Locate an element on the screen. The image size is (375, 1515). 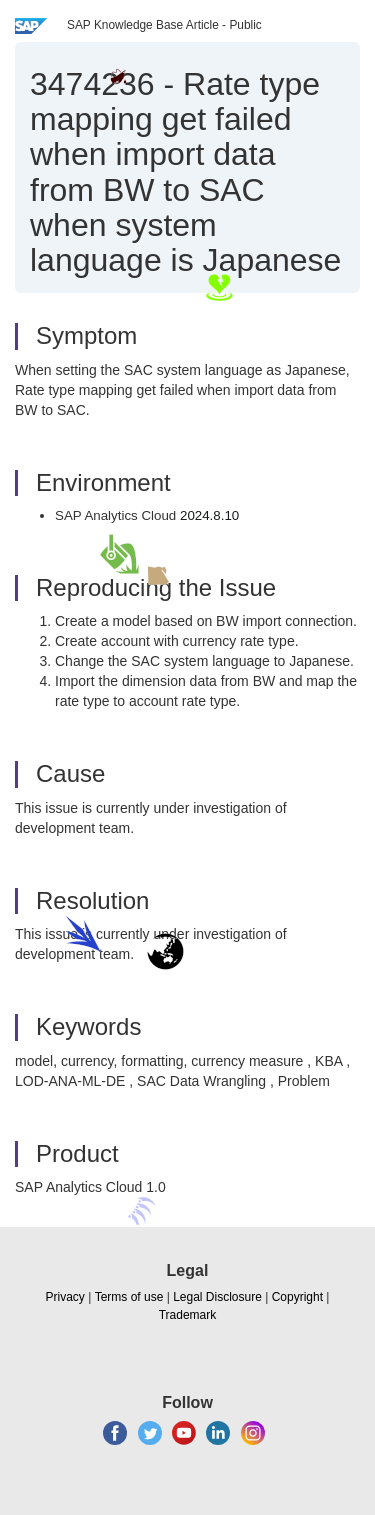
indicates a heartbreak or relationship-ending zone in a game is located at coordinates (219, 287).